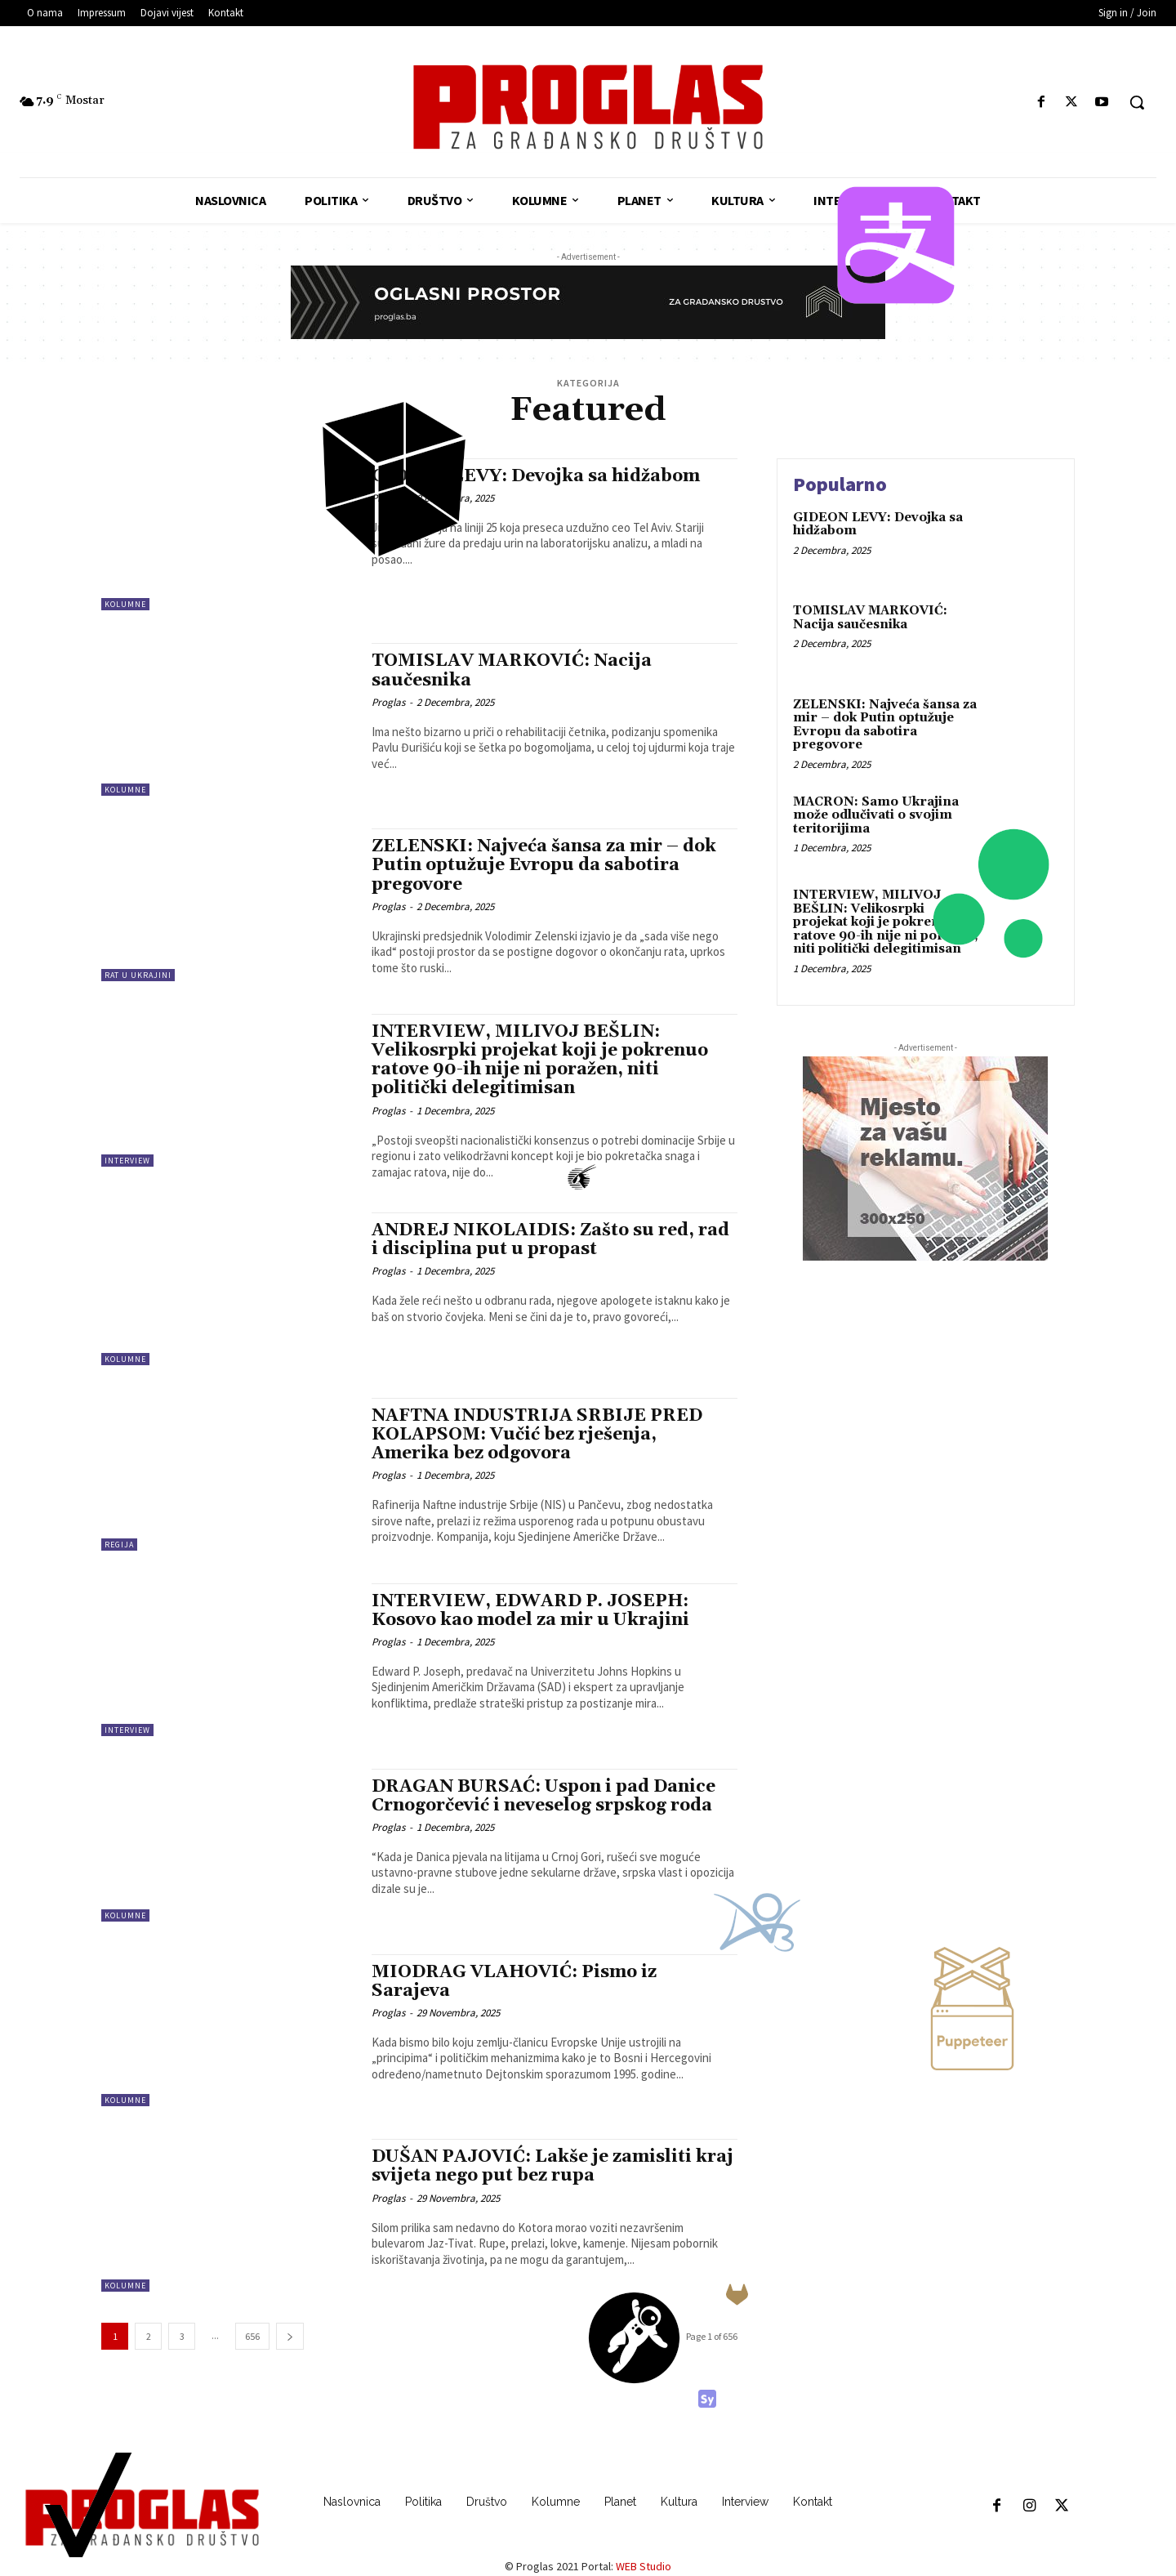 The width and height of the screenshot is (1176, 2576). I want to click on verizon wireless app or account access, so click(88, 2505).